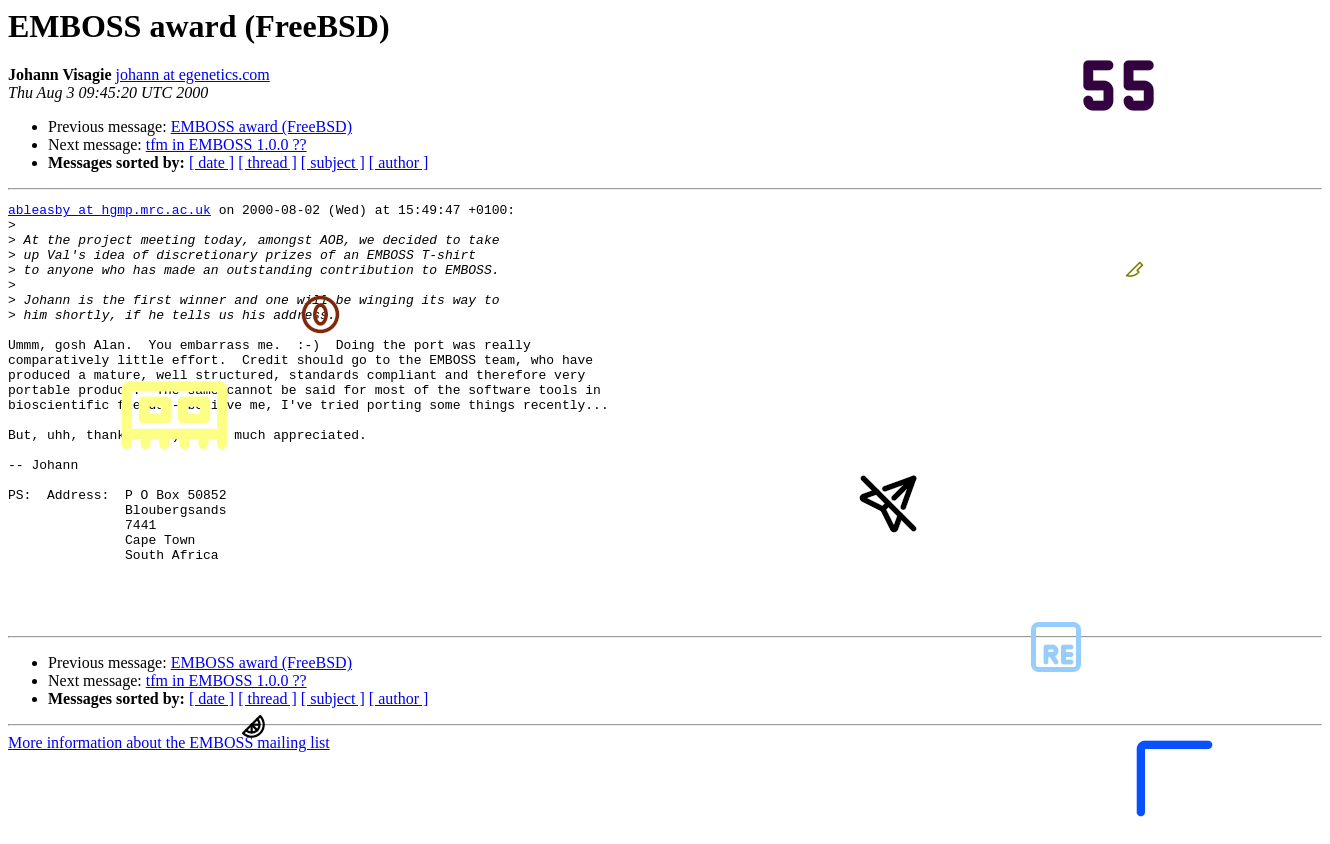 The width and height of the screenshot is (1330, 844). Describe the element at coordinates (253, 726) in the screenshot. I see `indicates fresh or citrus-related content` at that location.